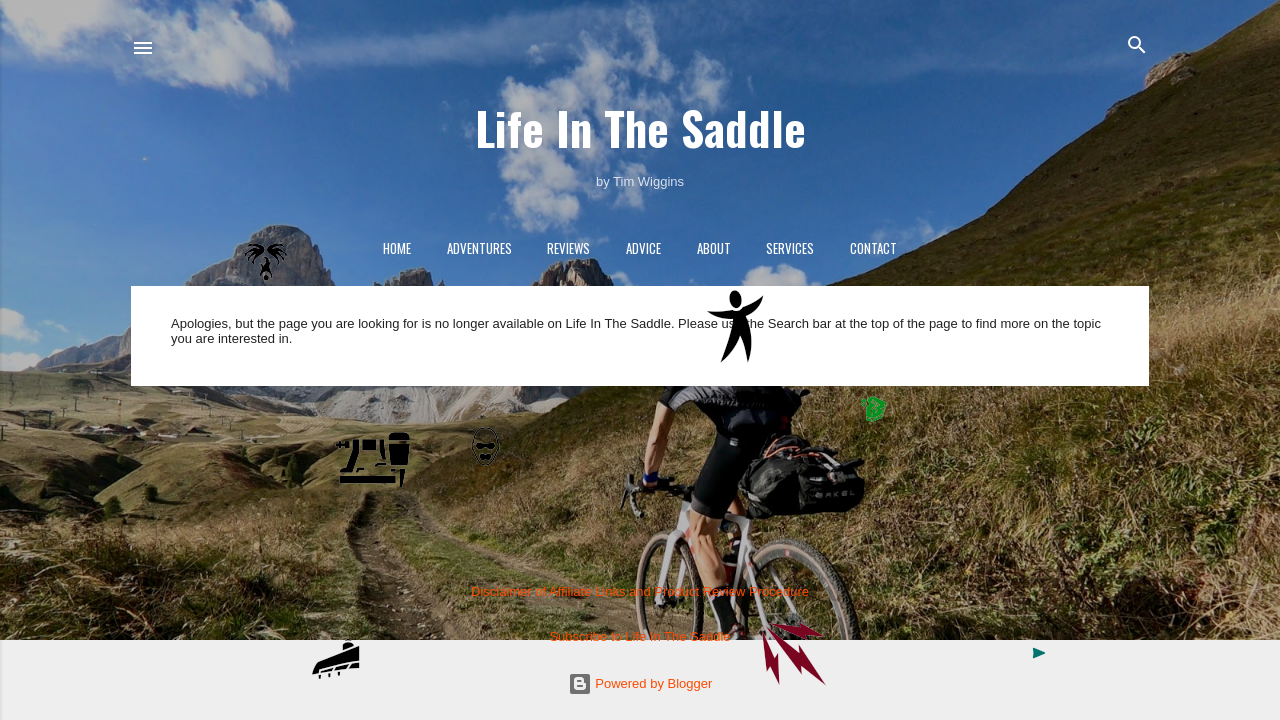 The width and height of the screenshot is (1280, 720). I want to click on pneumatic stapler tool in a crafting or building game, so click(373, 460).